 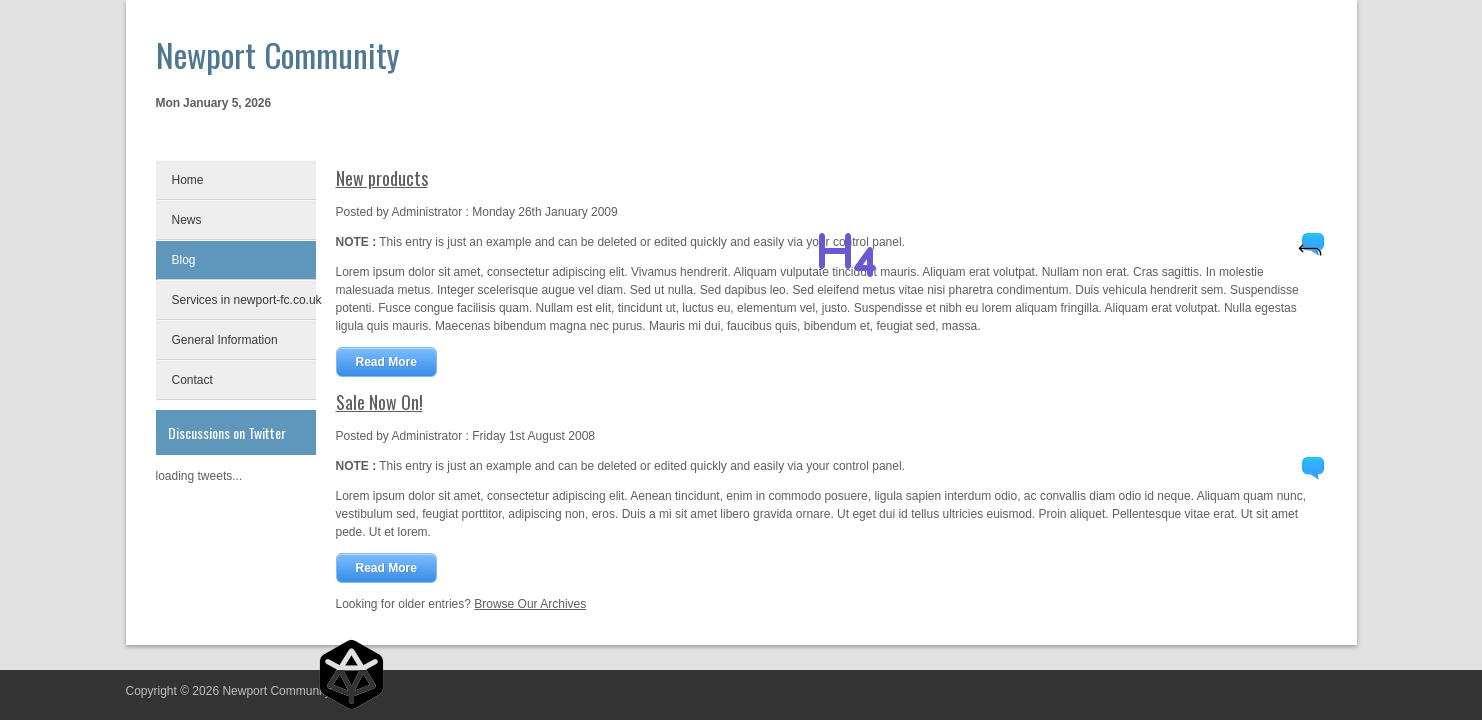 I want to click on format text as heading level 4, so click(x=844, y=254).